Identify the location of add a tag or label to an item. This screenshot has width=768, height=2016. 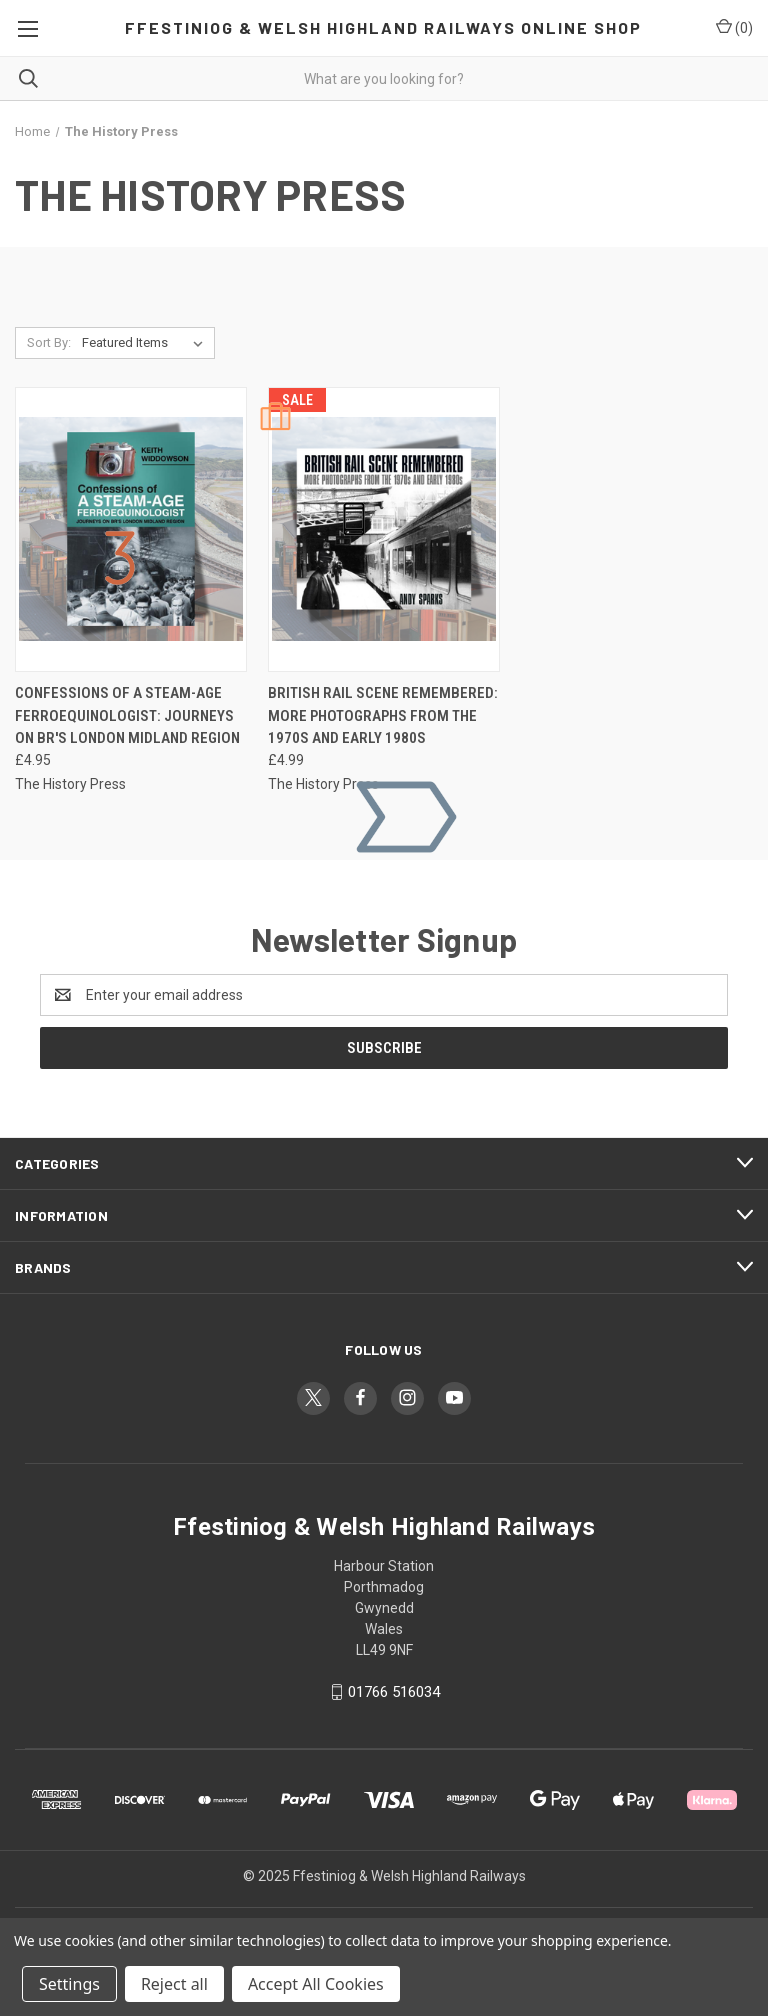
(403, 817).